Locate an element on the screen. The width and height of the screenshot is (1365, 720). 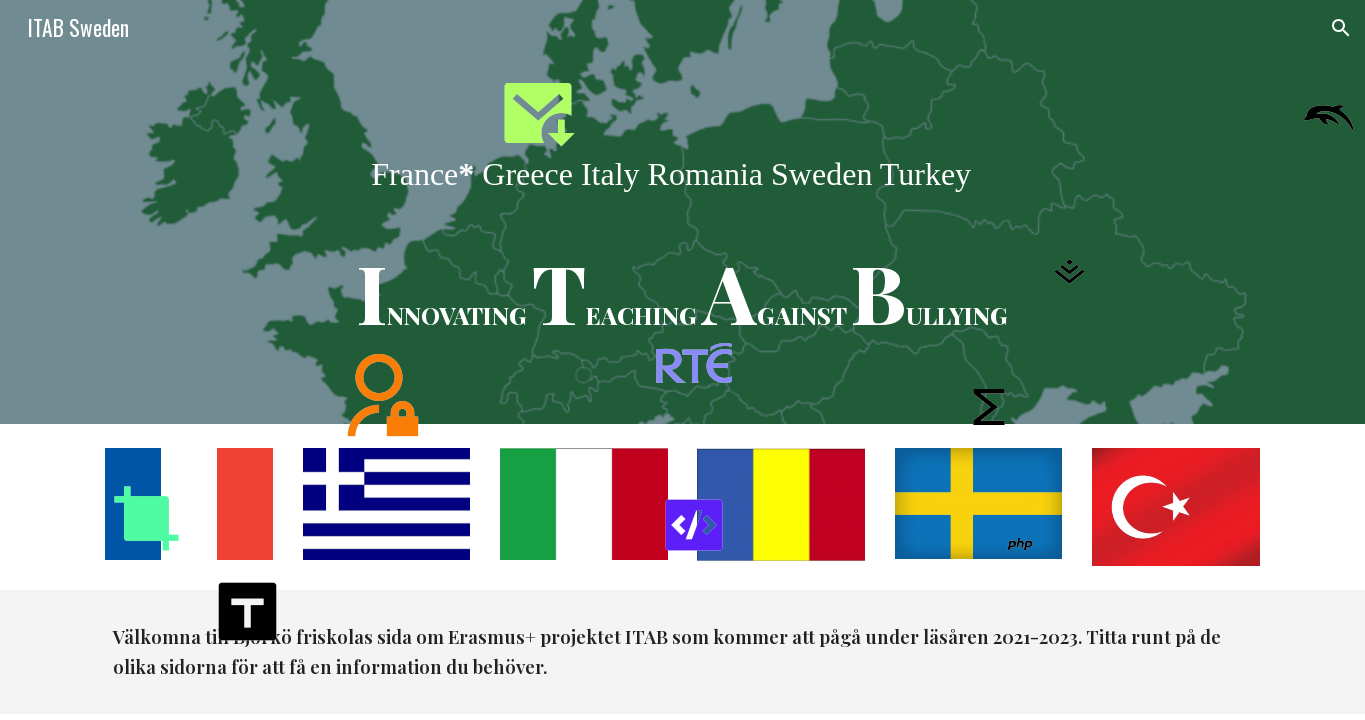
open text formatting or typography options is located at coordinates (247, 611).